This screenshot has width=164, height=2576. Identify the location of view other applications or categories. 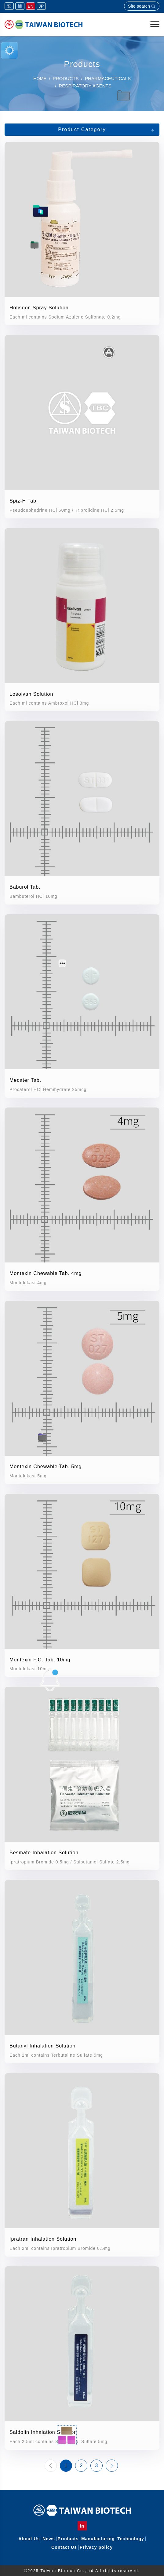
(62, 963).